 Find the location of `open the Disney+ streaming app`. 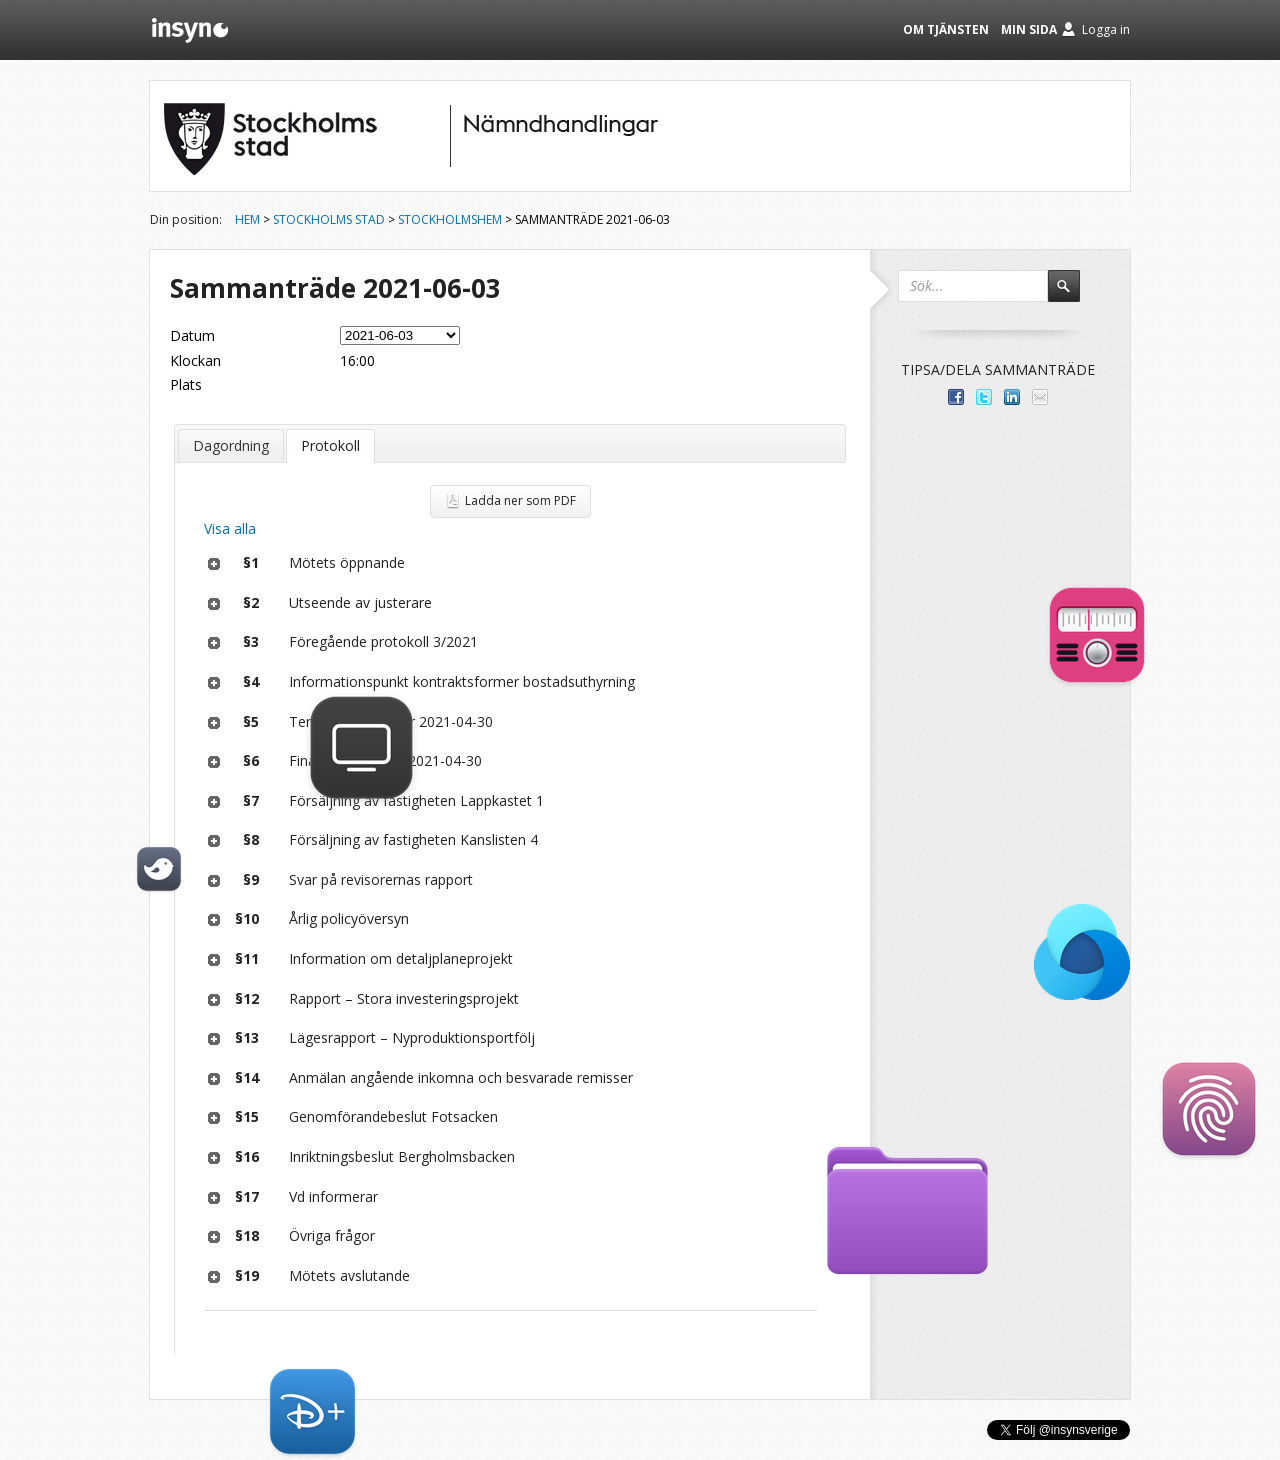

open the Disney+ streaming app is located at coordinates (312, 1411).